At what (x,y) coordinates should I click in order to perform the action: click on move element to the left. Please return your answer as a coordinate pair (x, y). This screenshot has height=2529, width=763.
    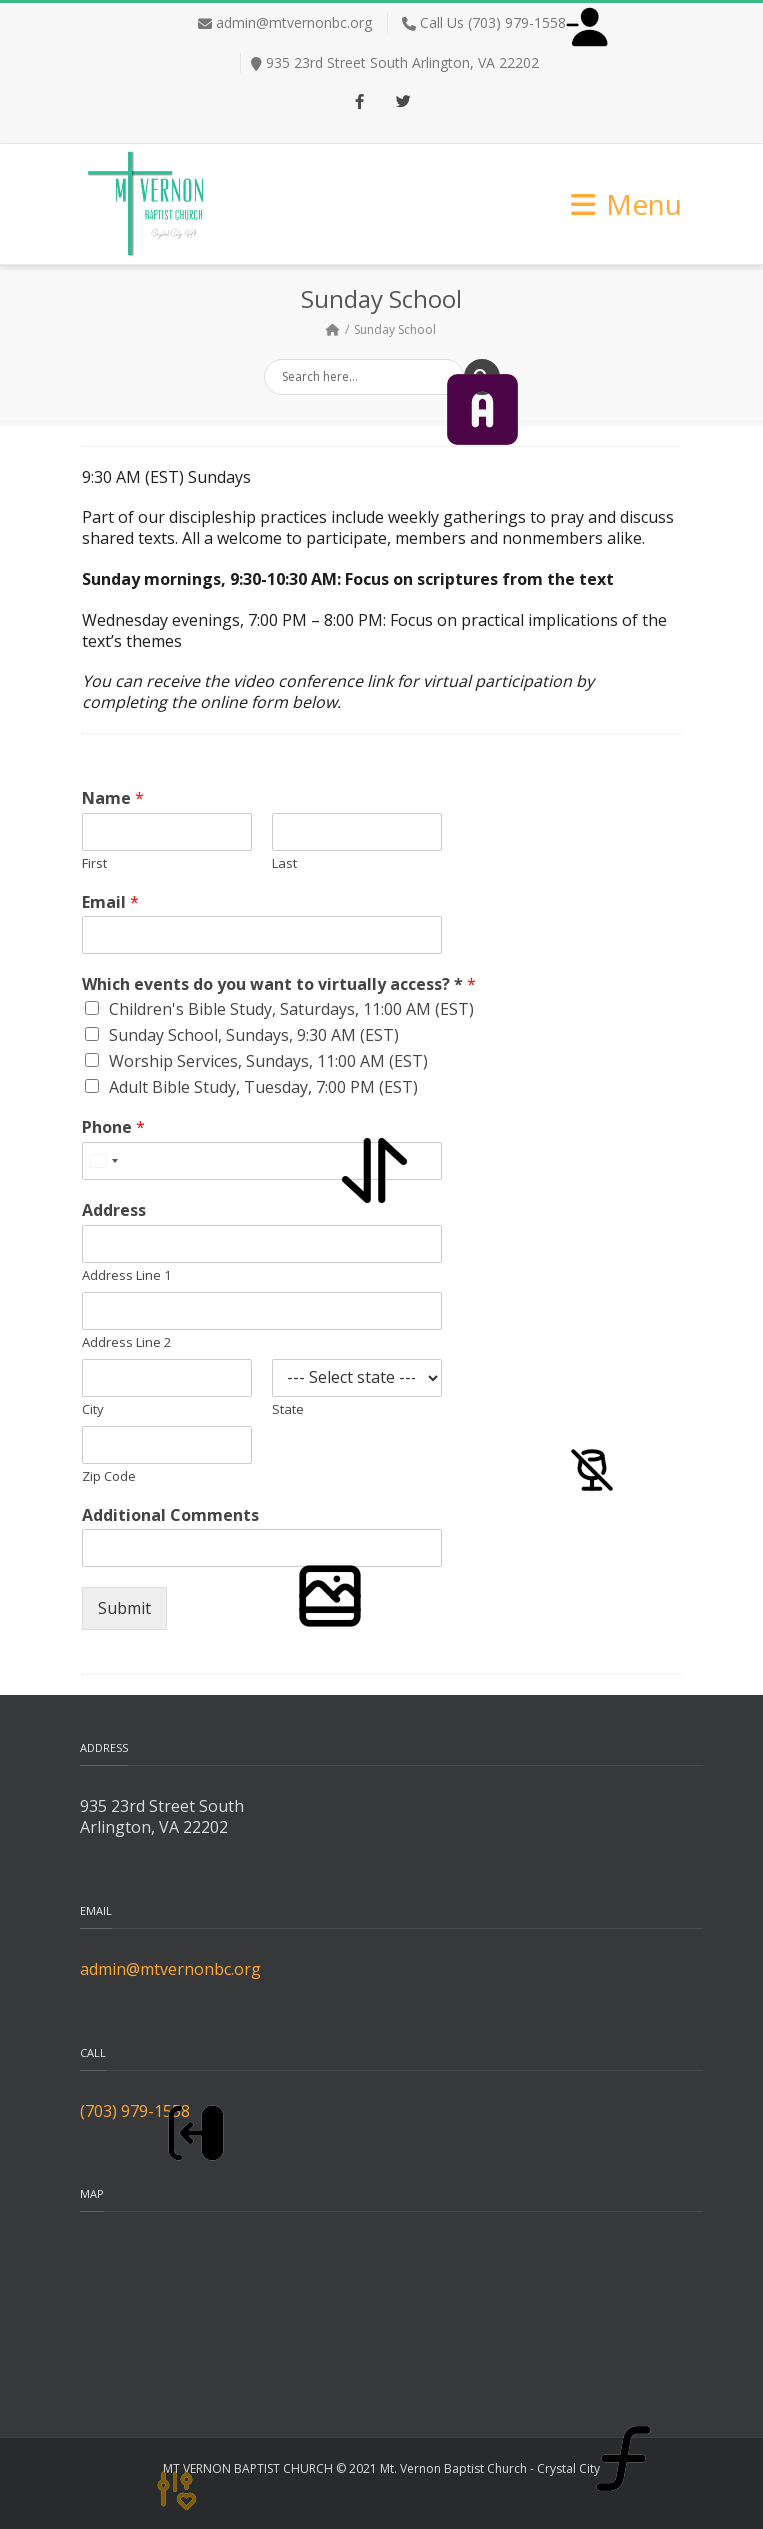
    Looking at the image, I should click on (196, 2133).